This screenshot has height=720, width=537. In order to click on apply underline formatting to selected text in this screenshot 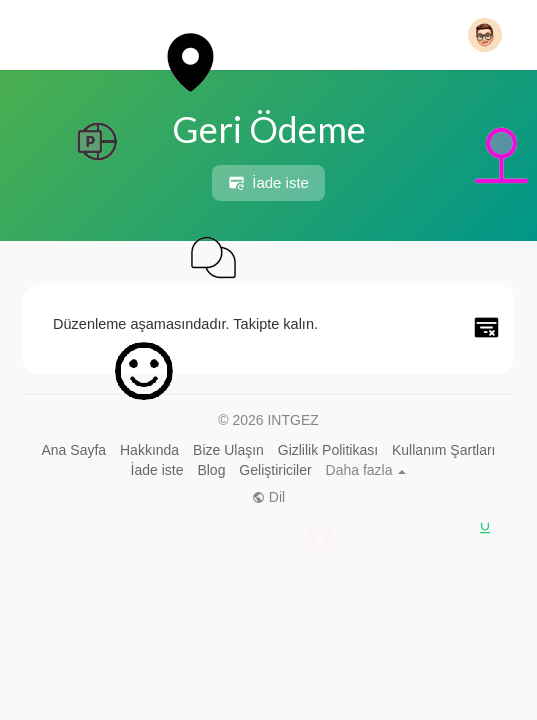, I will do `click(485, 528)`.